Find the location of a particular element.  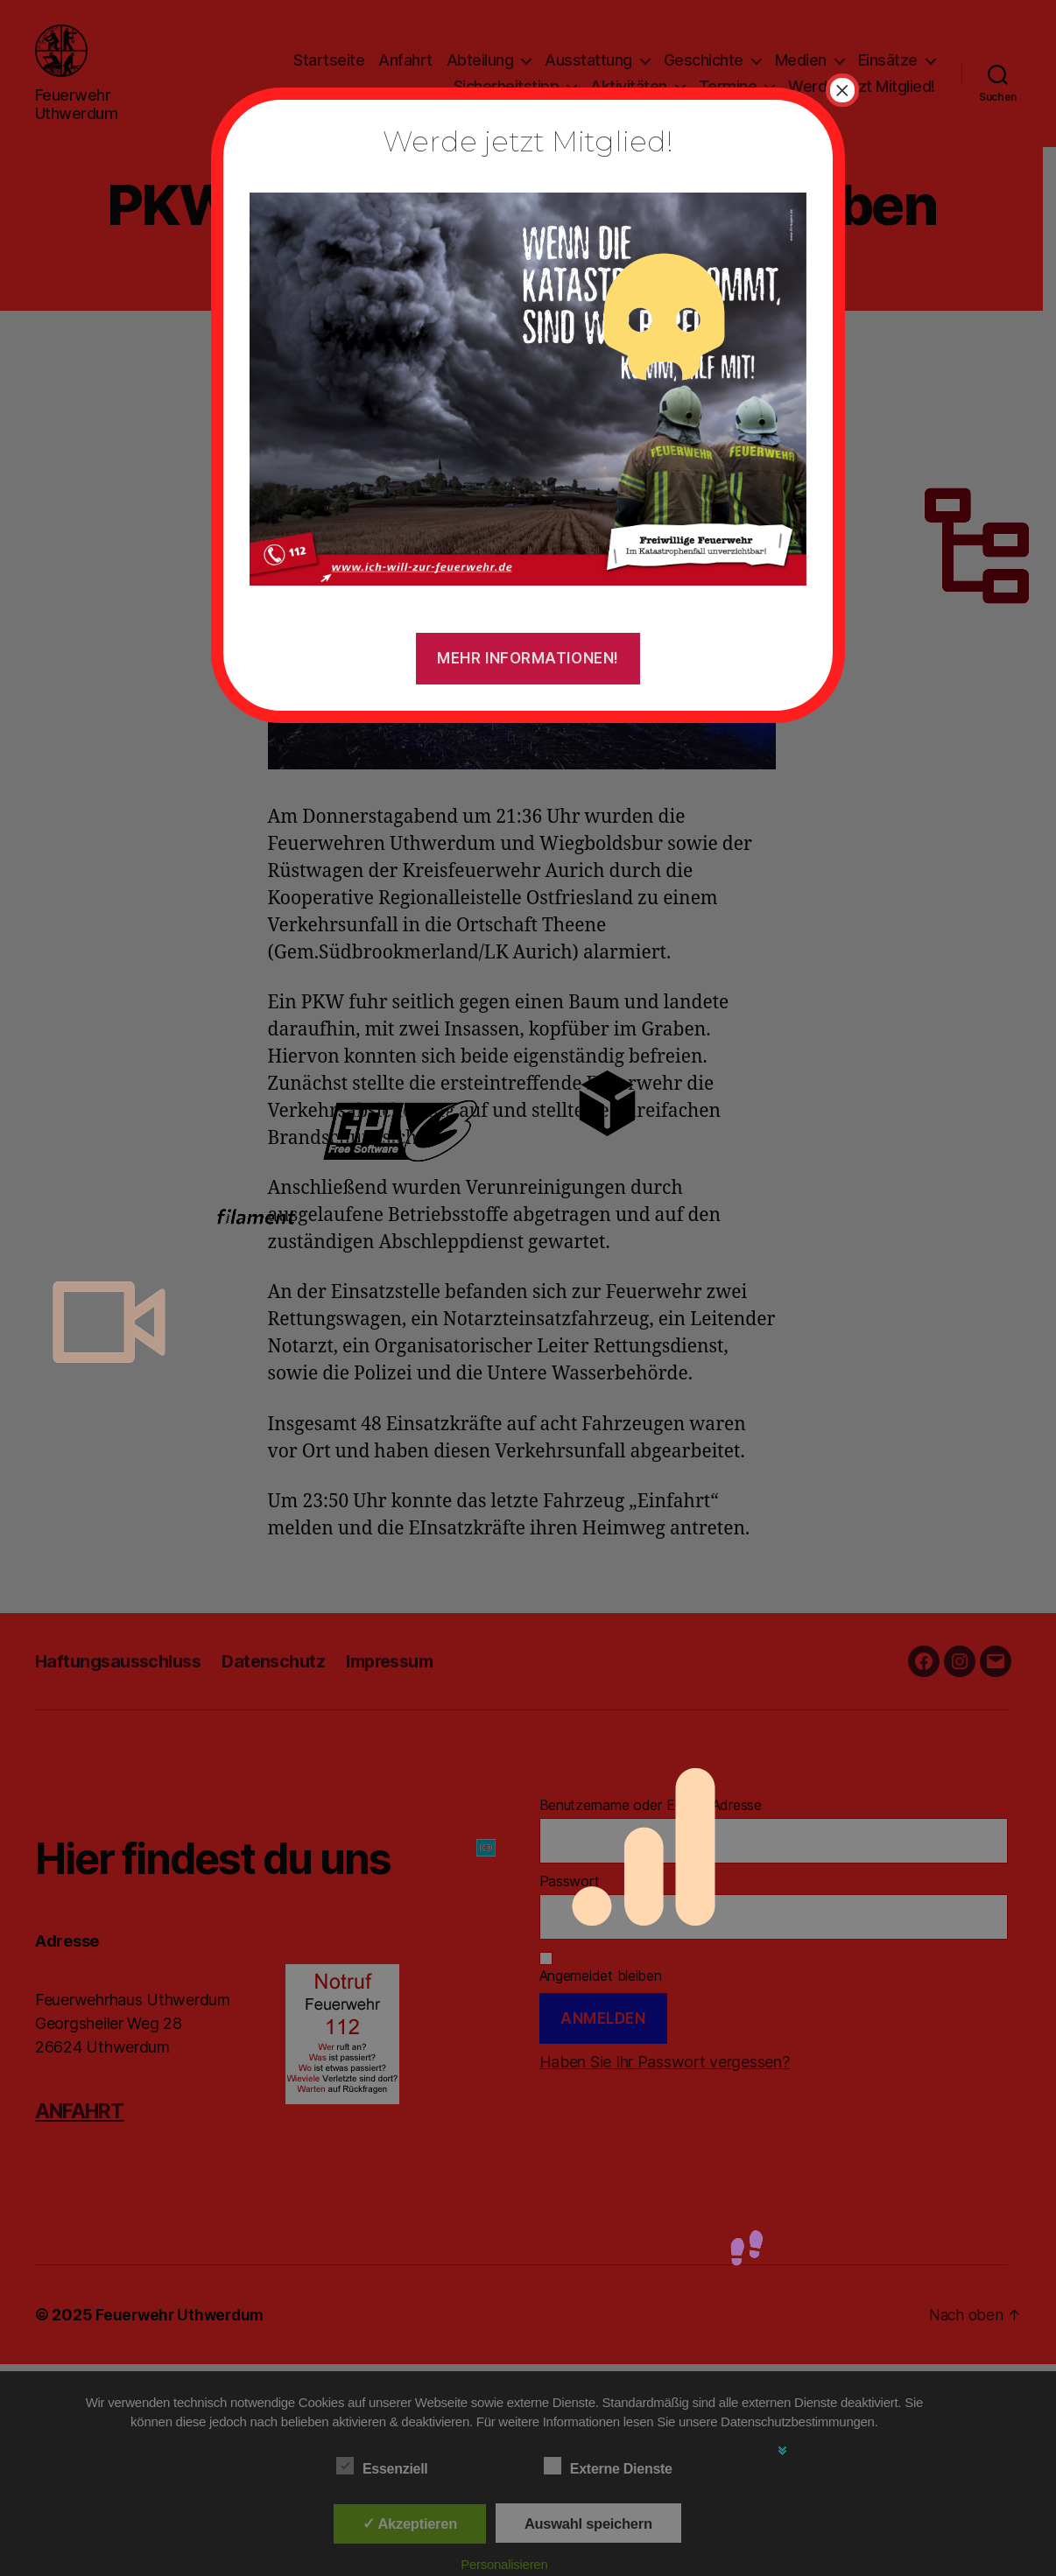

view your walking route or path history is located at coordinates (745, 2248).